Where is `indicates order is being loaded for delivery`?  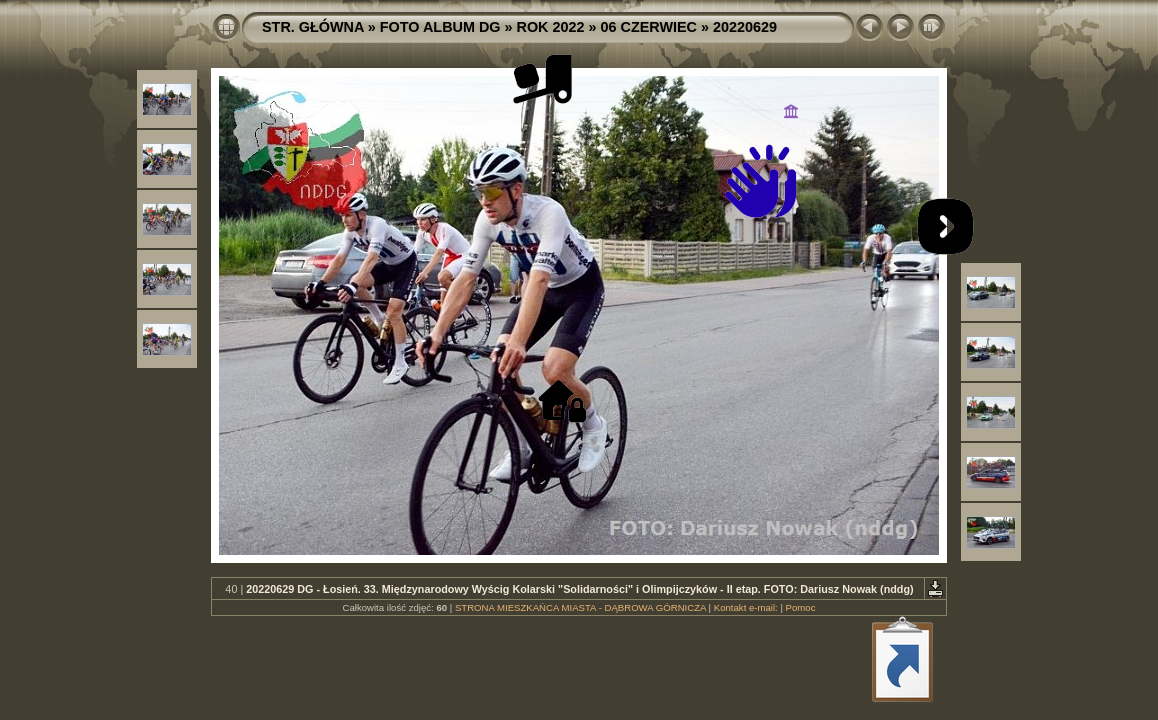
indicates order is being loaded for delivery is located at coordinates (542, 77).